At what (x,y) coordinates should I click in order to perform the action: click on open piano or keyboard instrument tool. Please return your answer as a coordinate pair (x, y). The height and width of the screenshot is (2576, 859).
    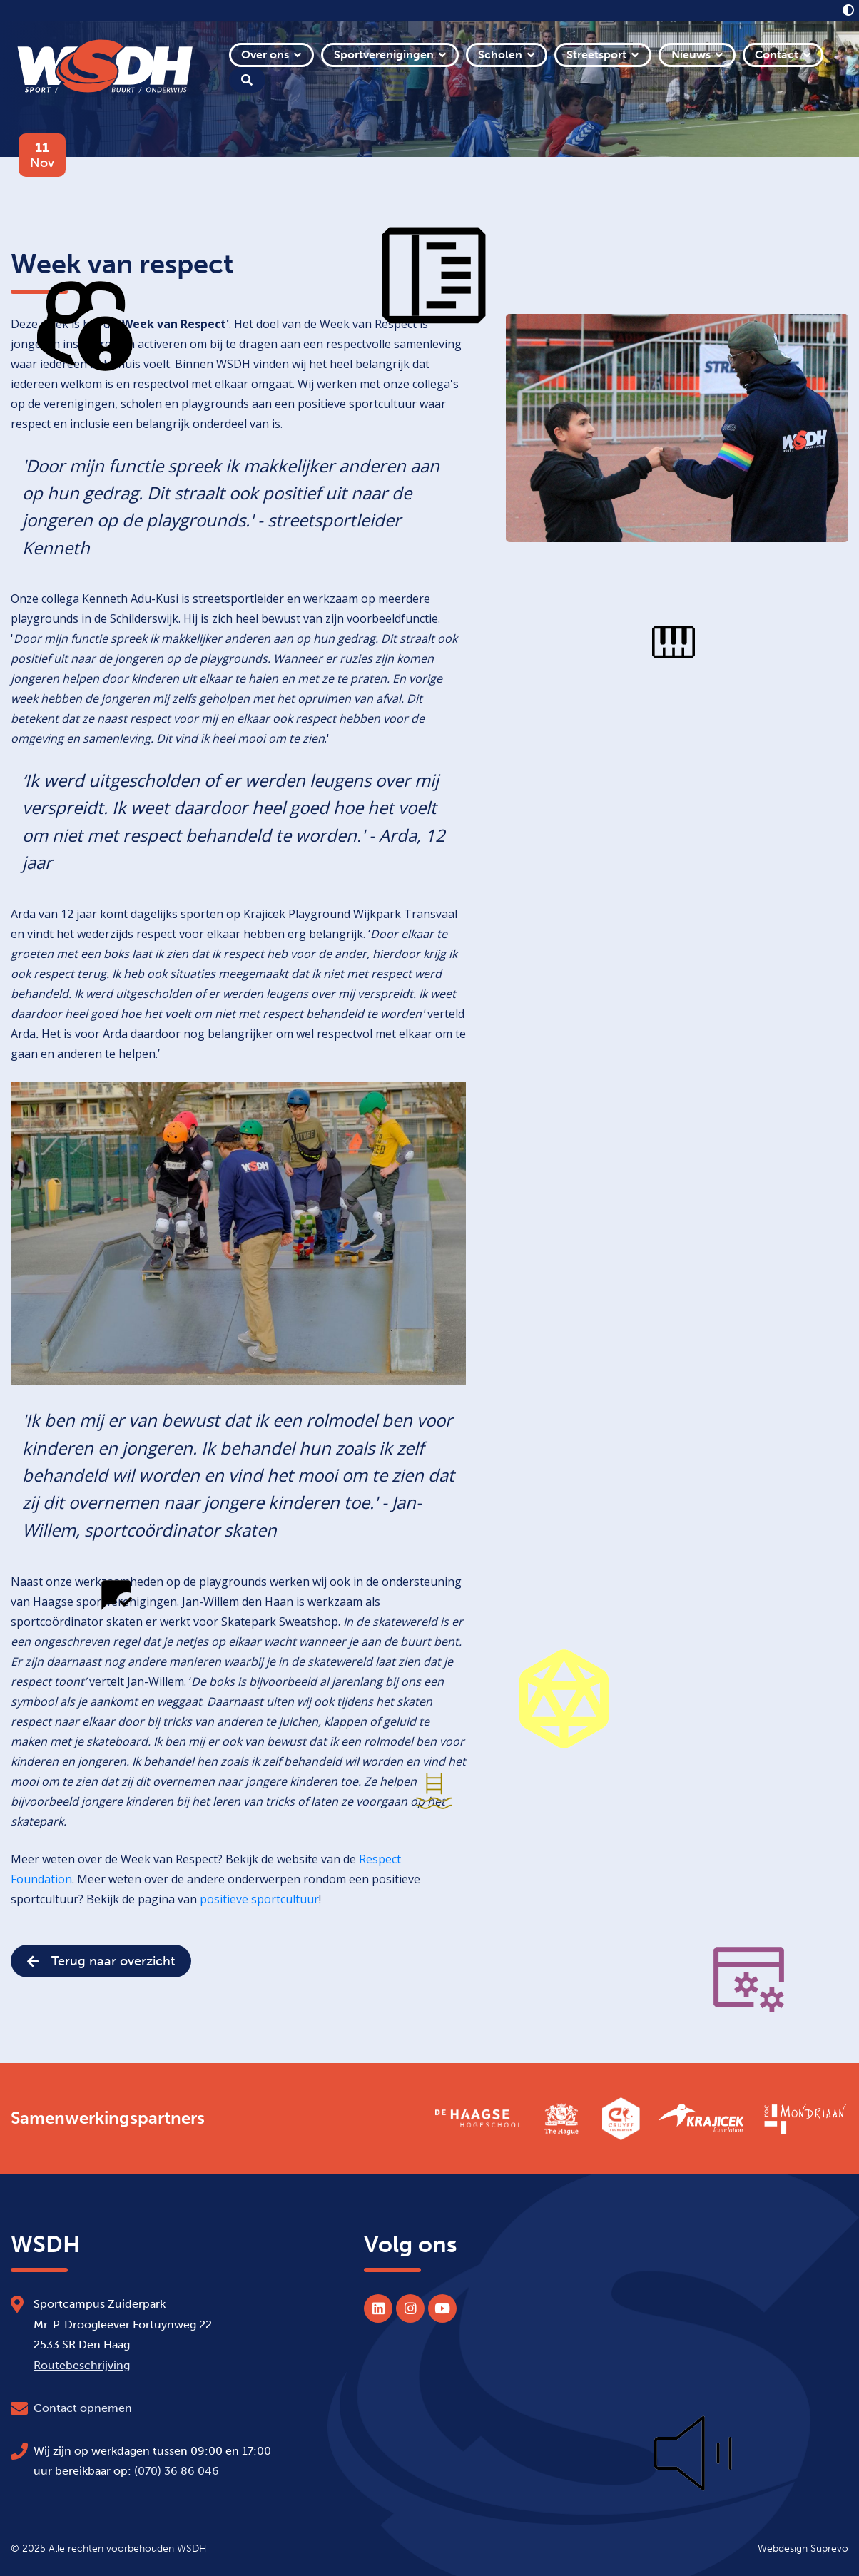
    Looking at the image, I should click on (674, 642).